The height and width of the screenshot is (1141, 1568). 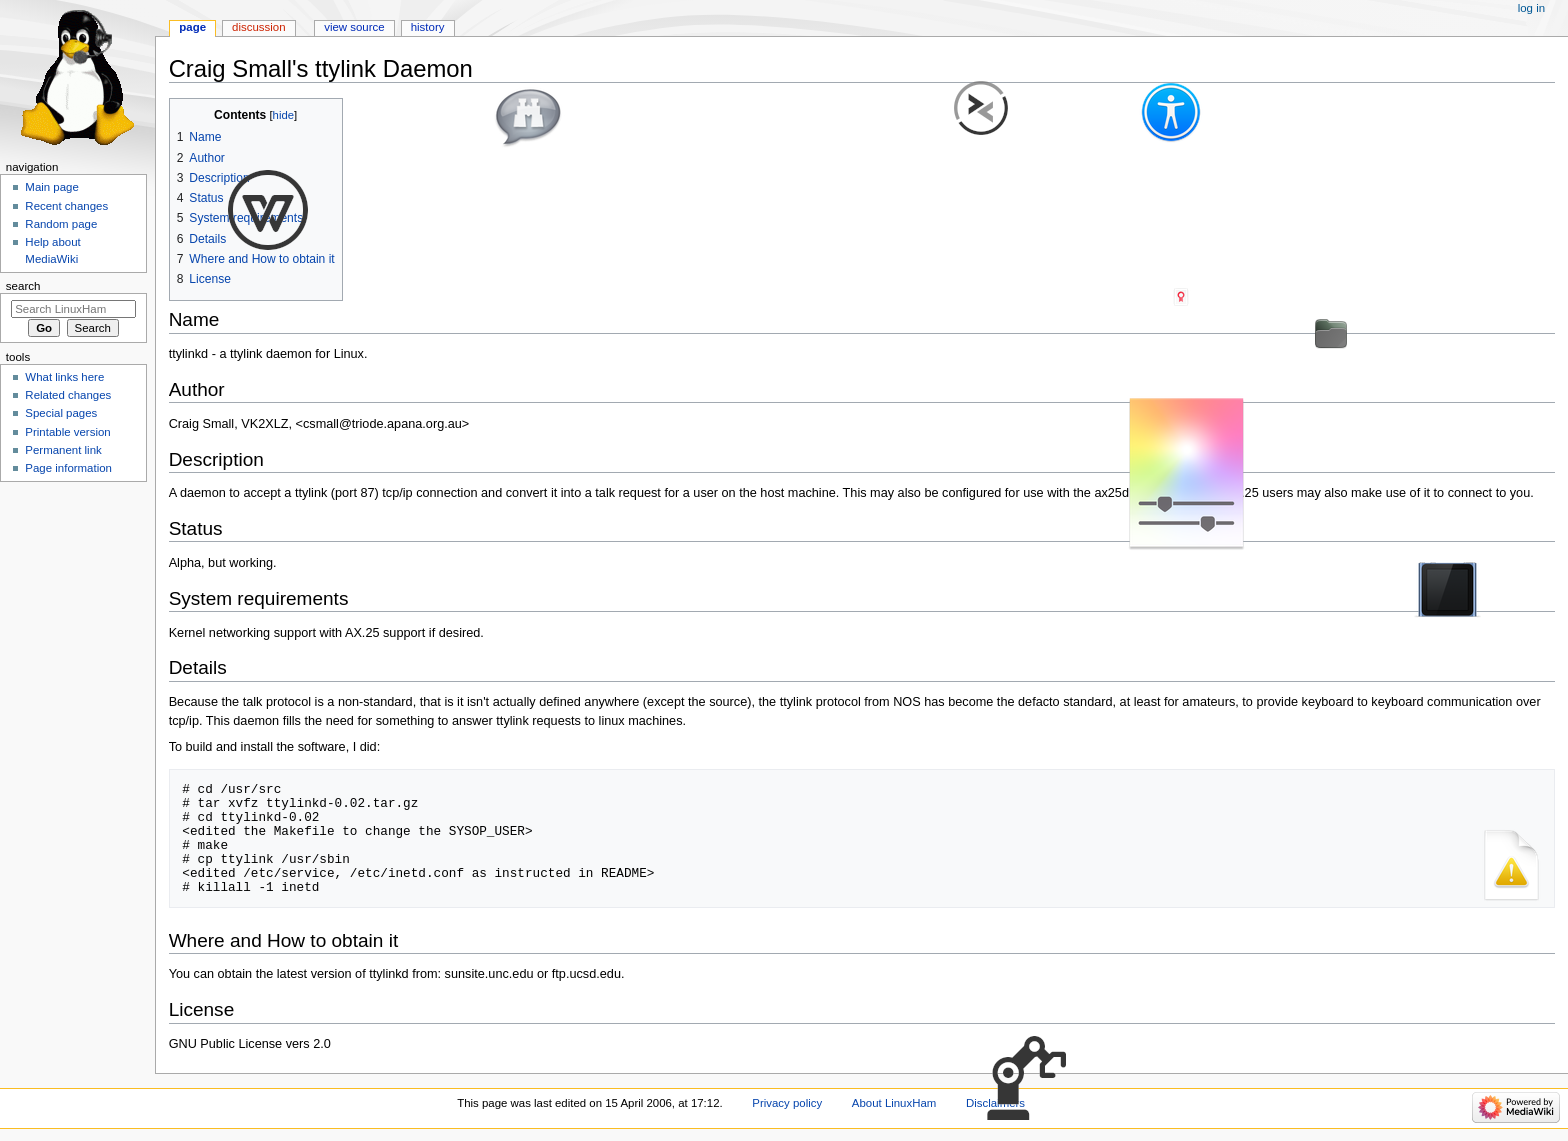 What do you see at coordinates (1511, 866) in the screenshot?
I see `report a problem or issue with a file` at bounding box center [1511, 866].